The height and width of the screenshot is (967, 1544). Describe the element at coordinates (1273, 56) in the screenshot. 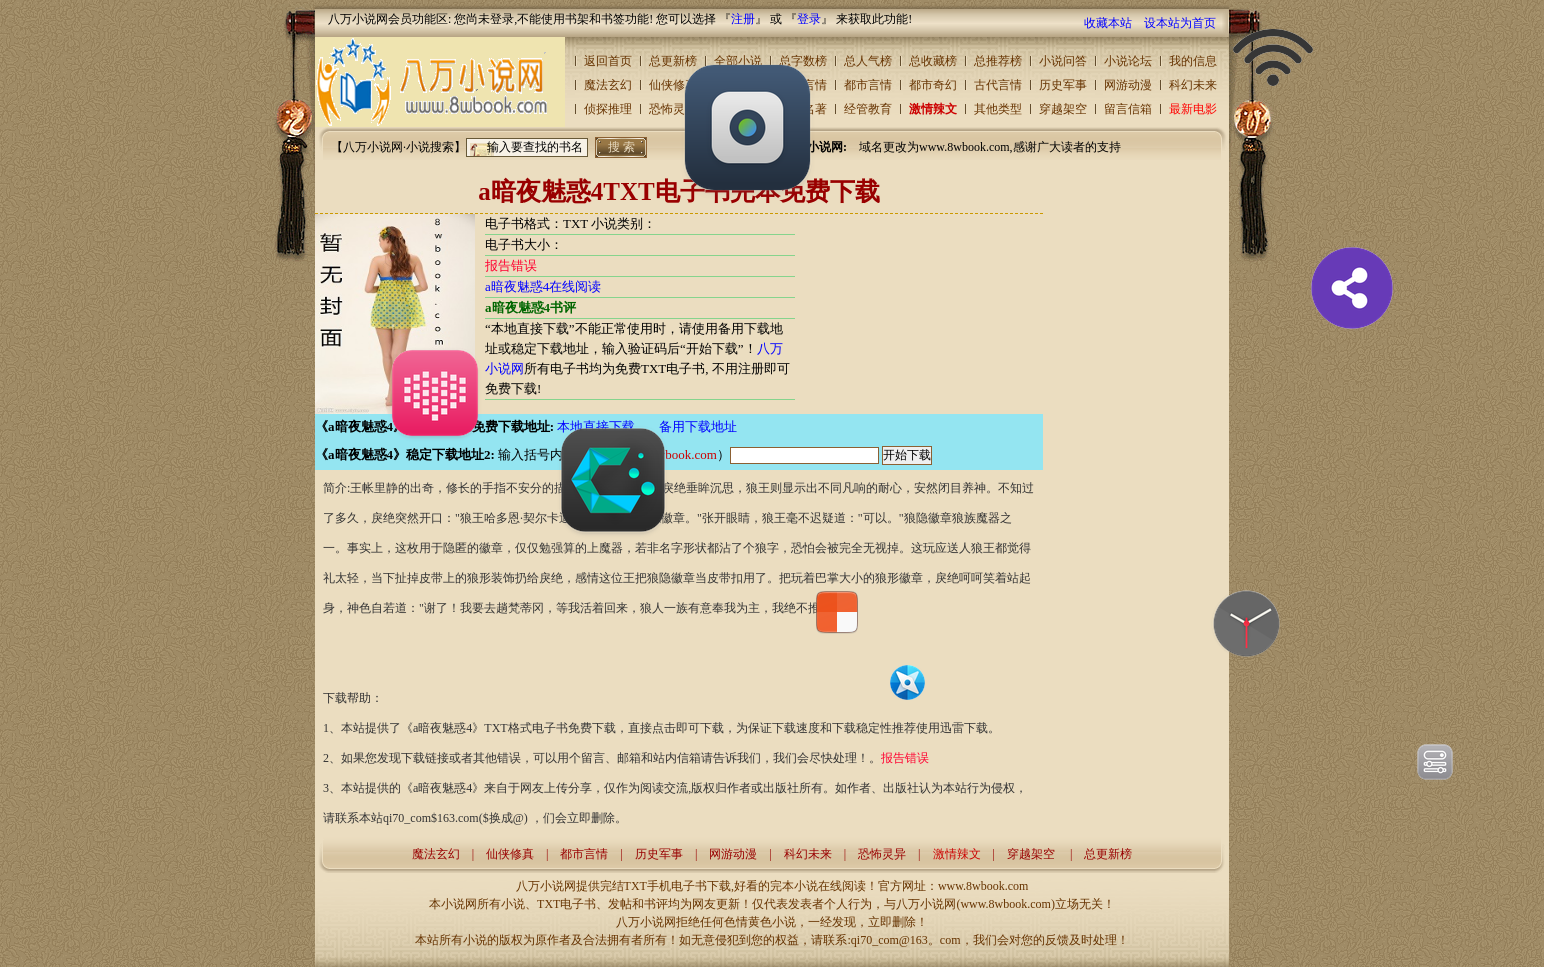

I see `indicates wireless network connection status` at that location.